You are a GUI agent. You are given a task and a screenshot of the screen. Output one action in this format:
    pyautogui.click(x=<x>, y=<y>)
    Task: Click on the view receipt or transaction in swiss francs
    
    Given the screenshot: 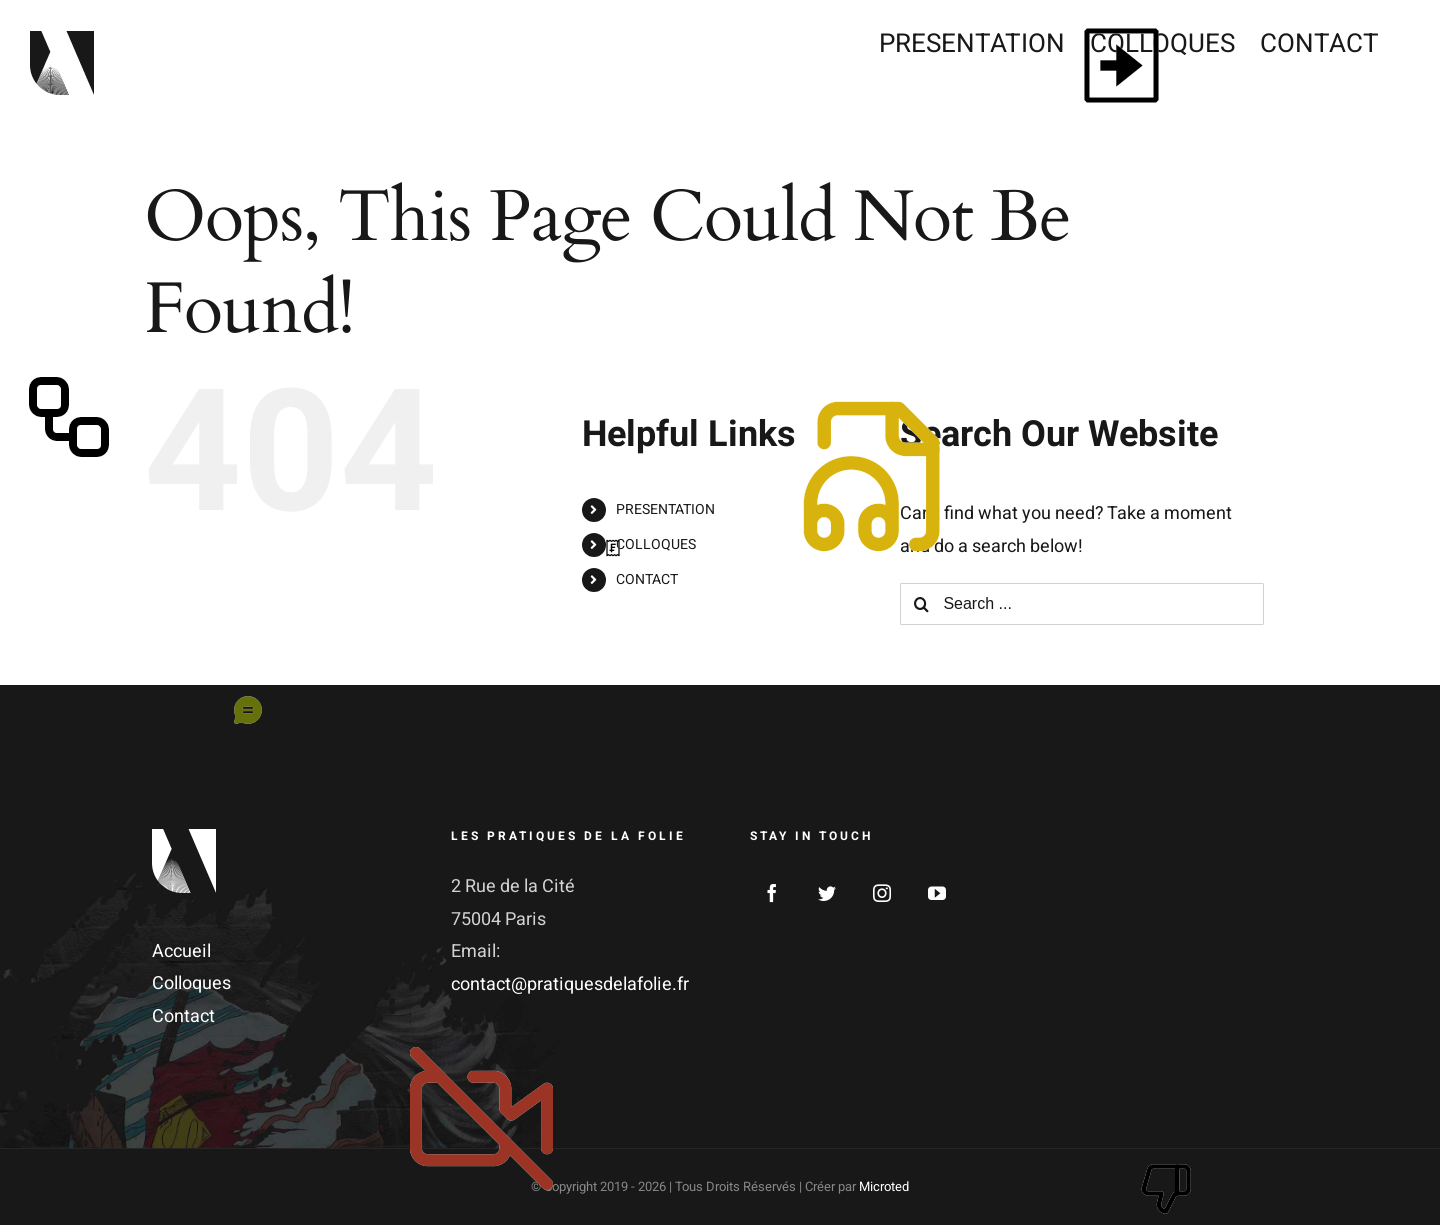 What is the action you would take?
    pyautogui.click(x=613, y=548)
    